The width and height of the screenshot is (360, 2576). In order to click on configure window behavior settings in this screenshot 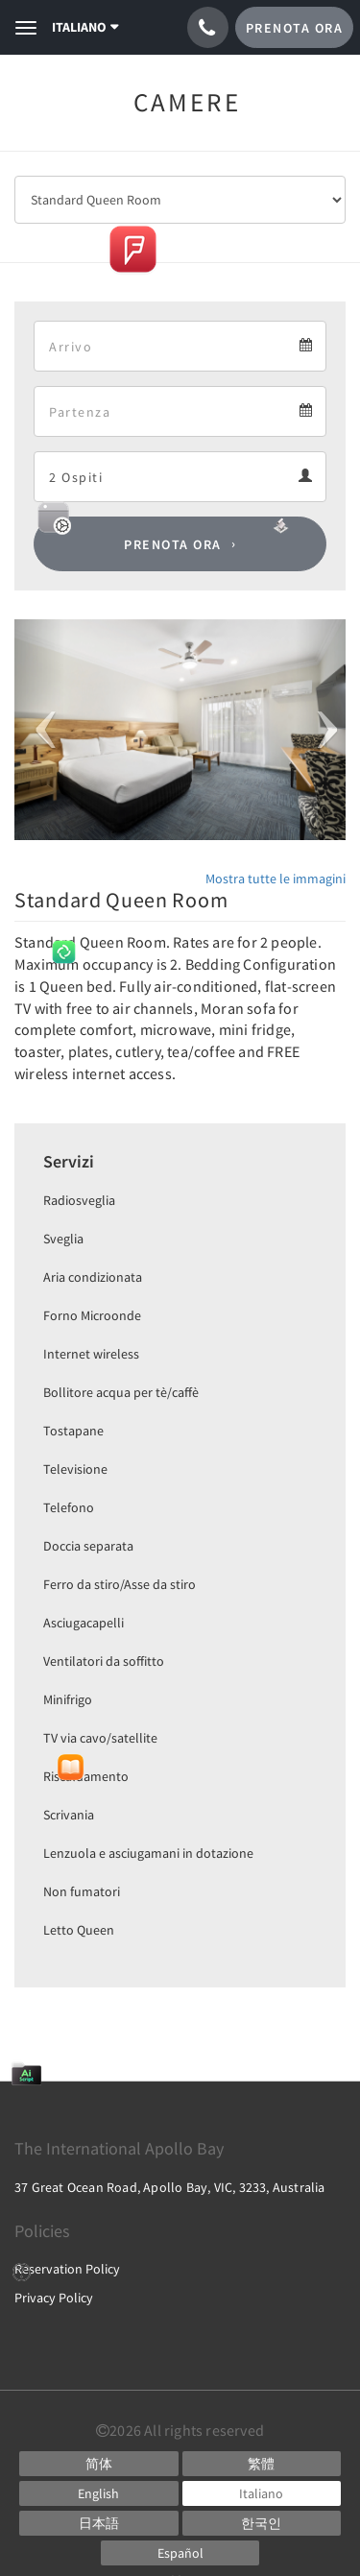, I will do `click(54, 518)`.